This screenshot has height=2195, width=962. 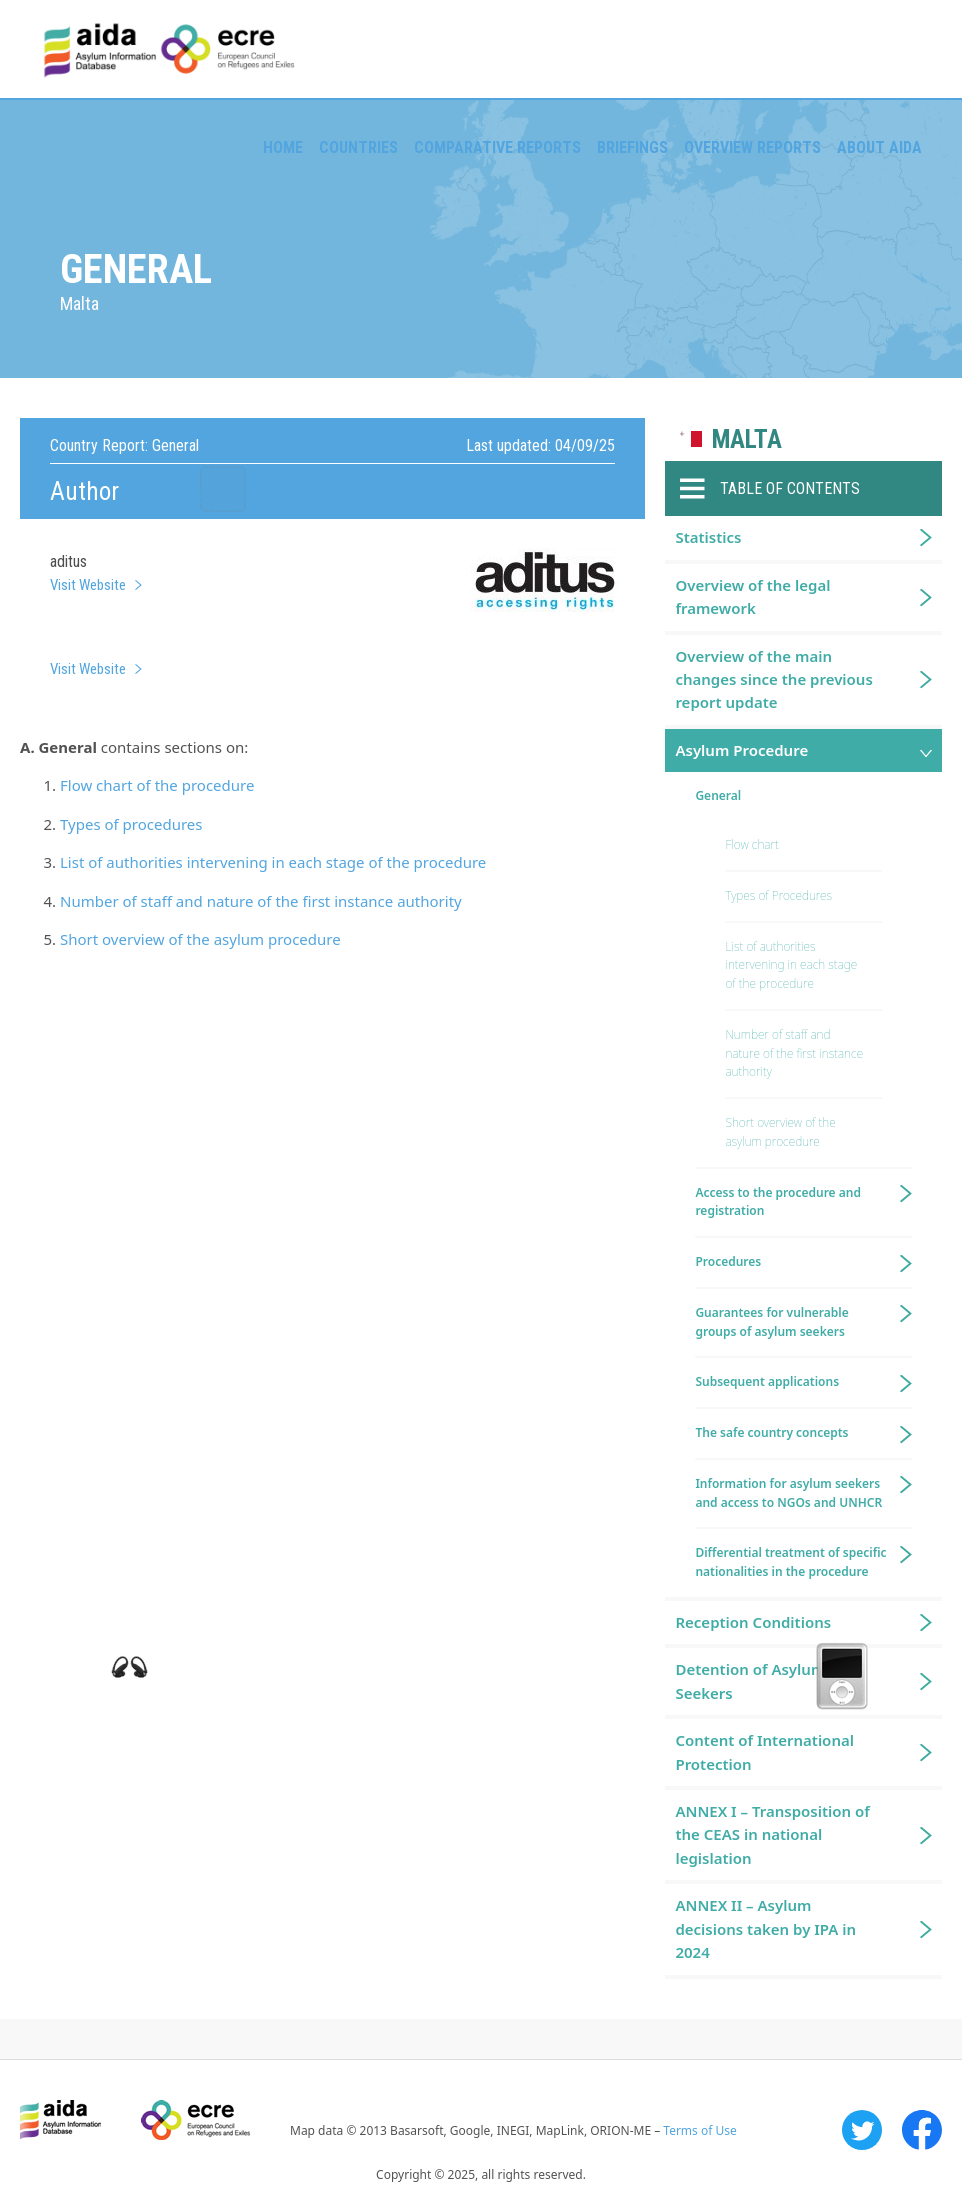 What do you see at coordinates (842, 1661) in the screenshot?
I see `iPod nano device connected` at bounding box center [842, 1661].